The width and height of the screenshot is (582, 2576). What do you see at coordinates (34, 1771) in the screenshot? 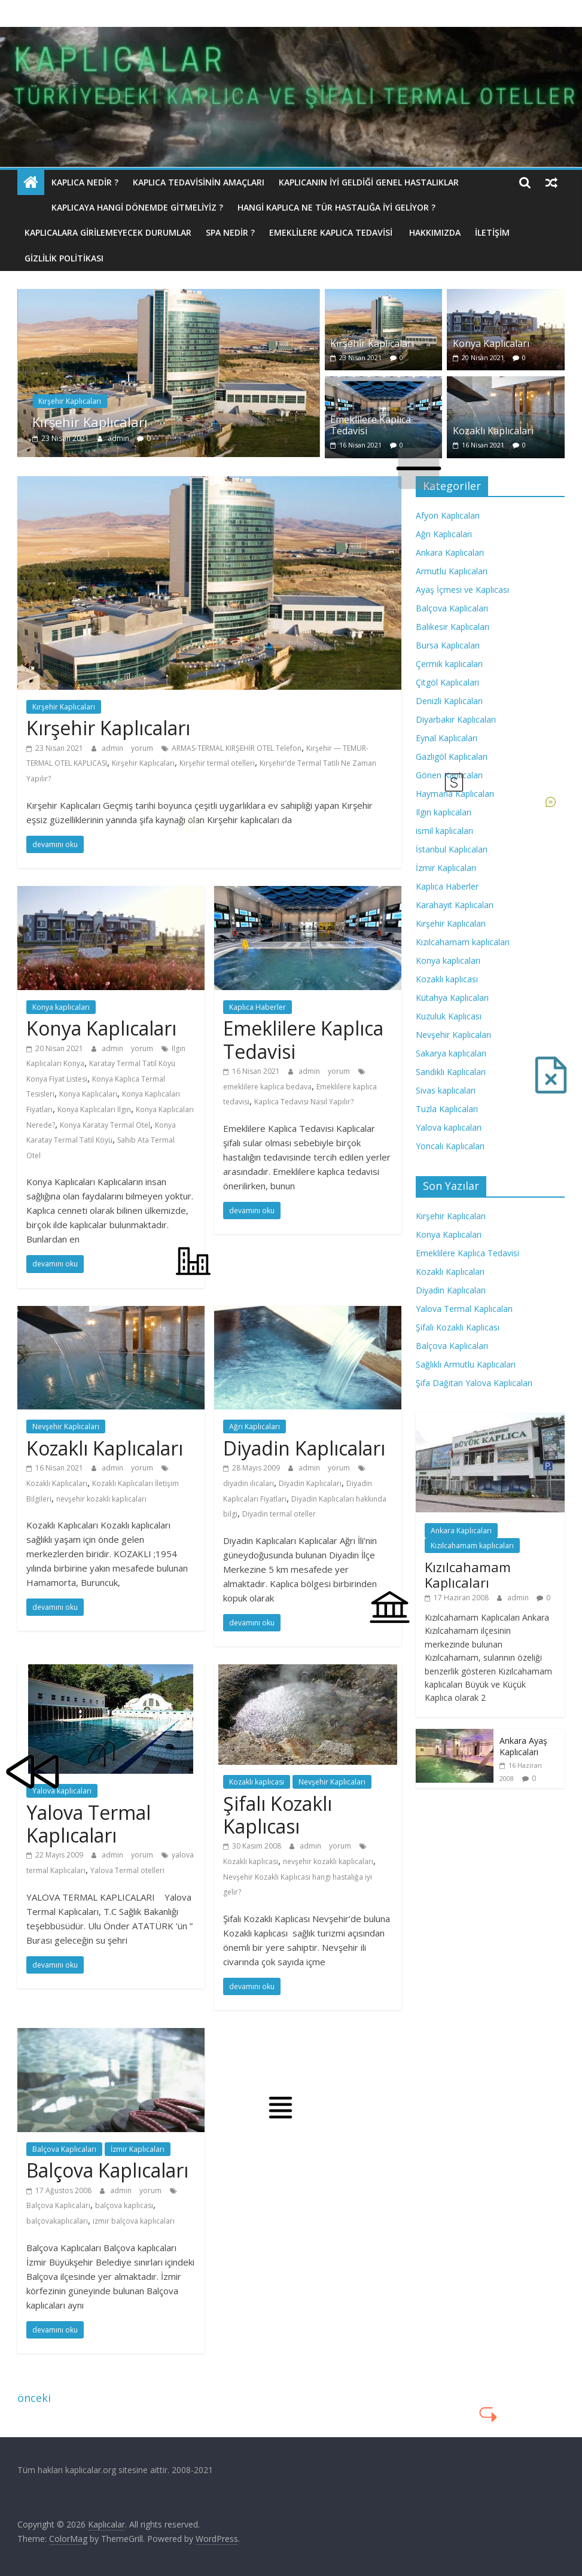
I see `rewind media or skip backward` at bounding box center [34, 1771].